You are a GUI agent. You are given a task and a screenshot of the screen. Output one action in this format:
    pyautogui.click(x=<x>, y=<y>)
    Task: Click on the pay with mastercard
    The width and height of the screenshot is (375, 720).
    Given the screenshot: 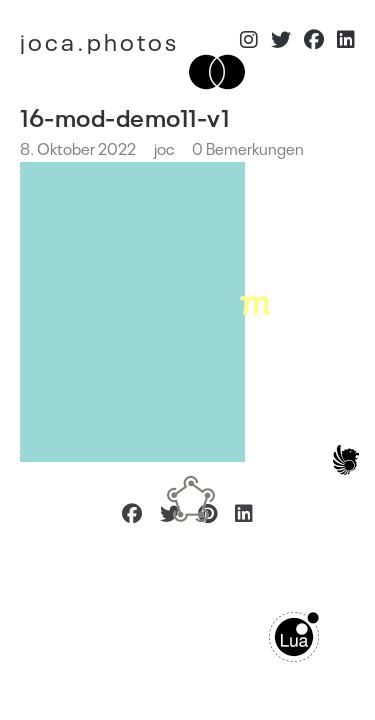 What is the action you would take?
    pyautogui.click(x=217, y=72)
    